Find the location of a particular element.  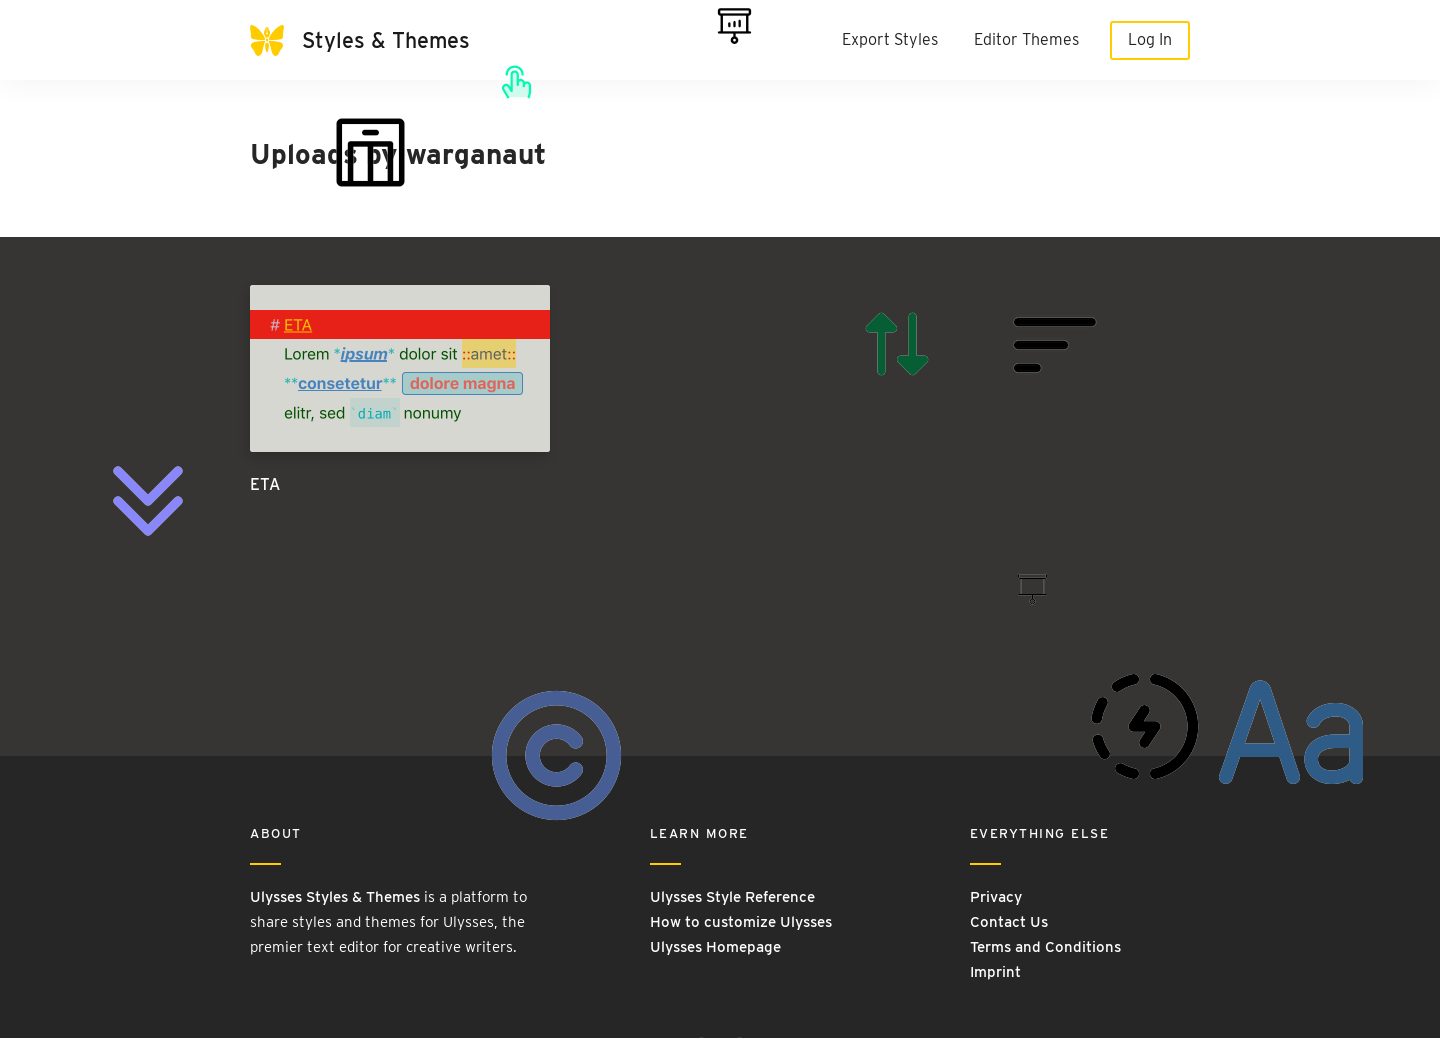

sort items in a list is located at coordinates (1055, 345).